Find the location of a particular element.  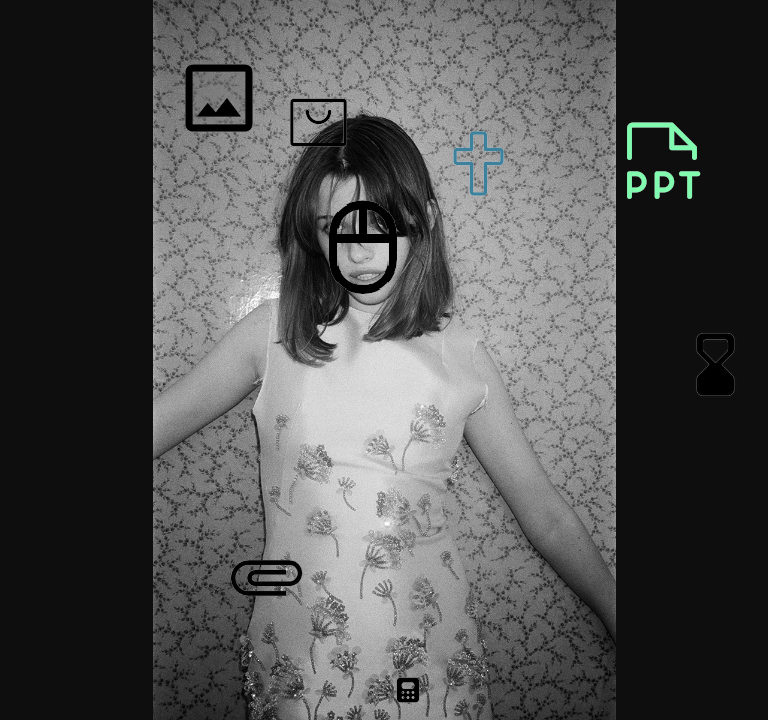

mouse input device settings is located at coordinates (363, 247).